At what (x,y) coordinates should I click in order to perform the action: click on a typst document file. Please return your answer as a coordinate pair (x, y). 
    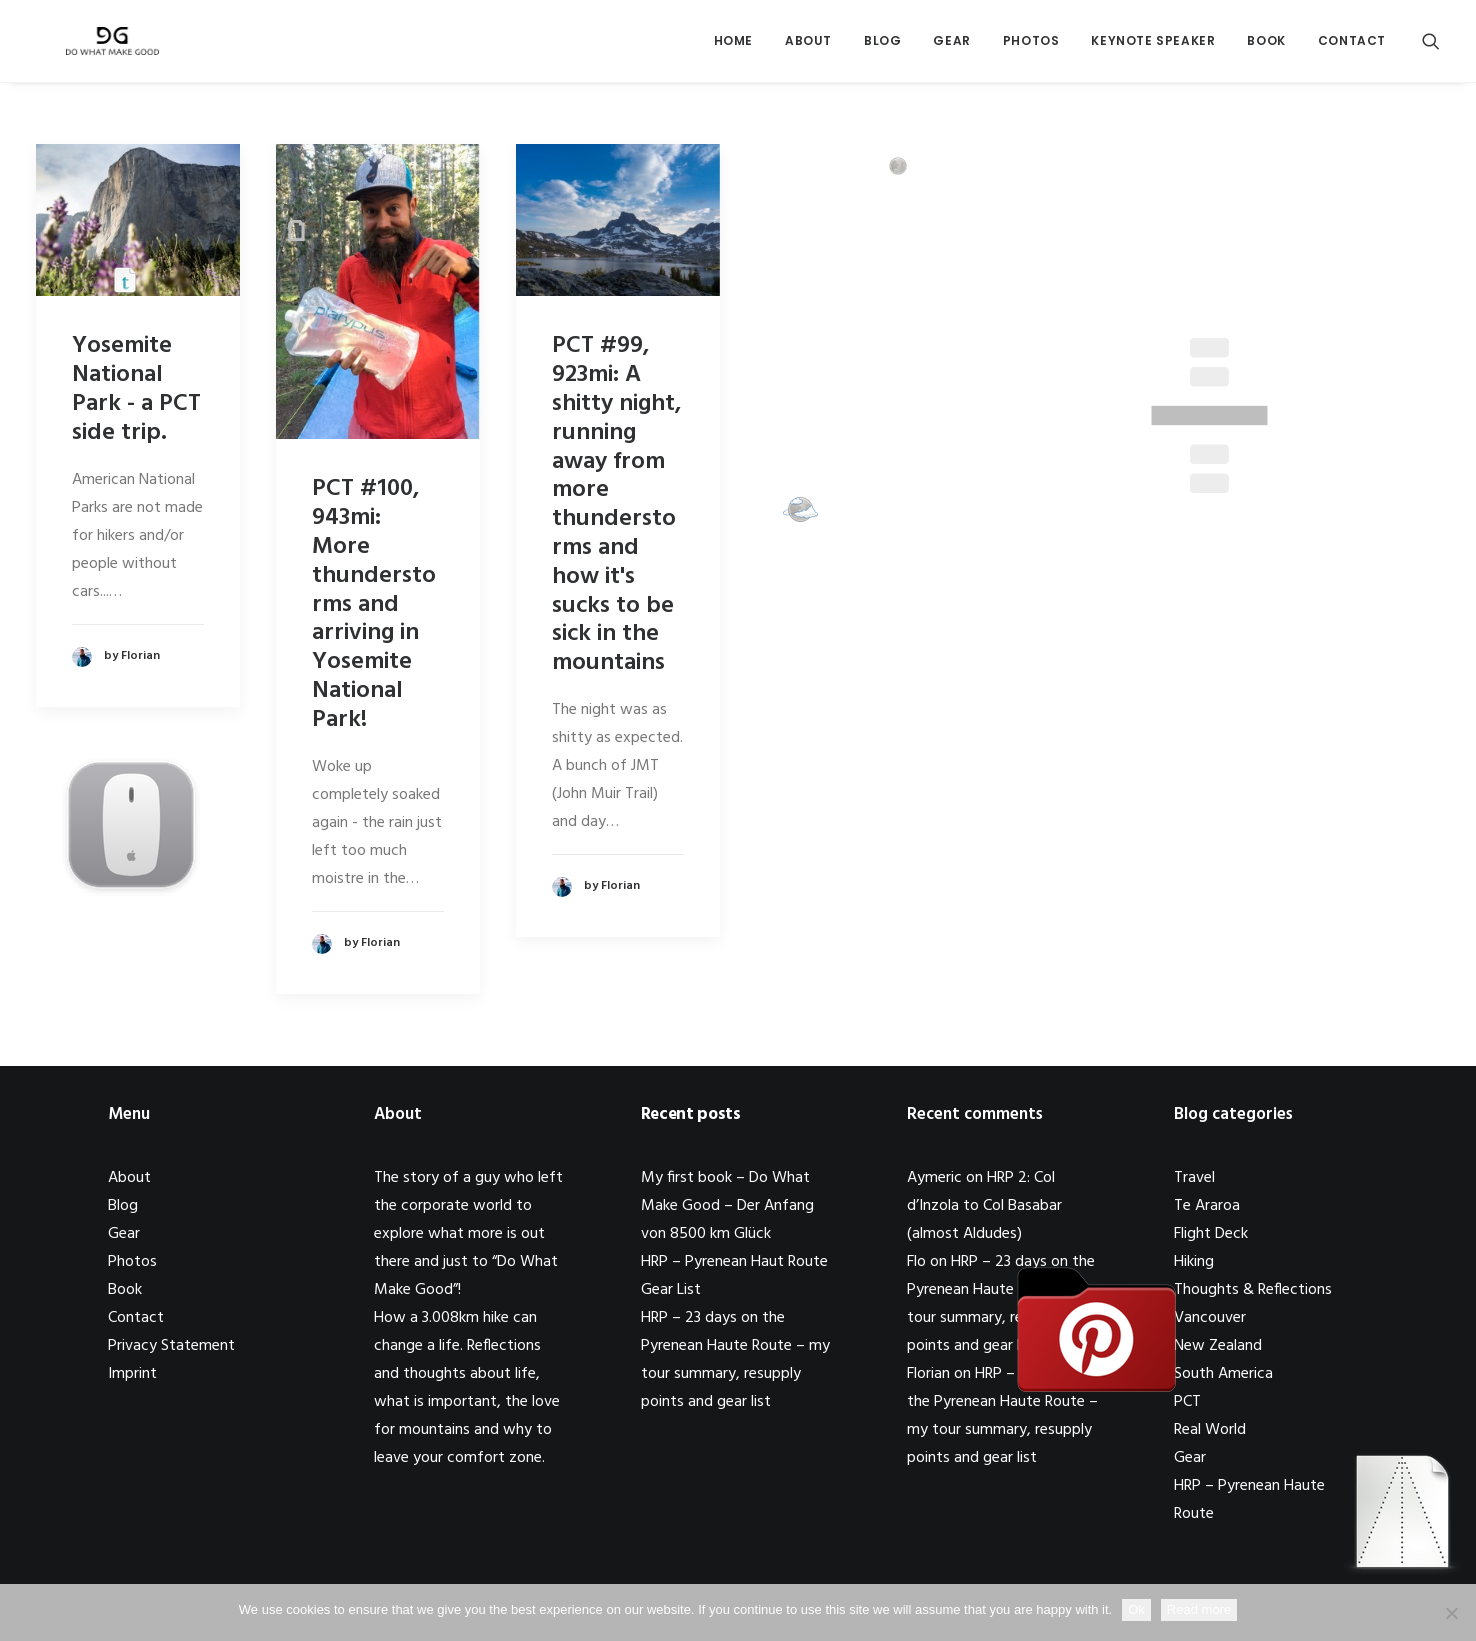
    Looking at the image, I should click on (125, 280).